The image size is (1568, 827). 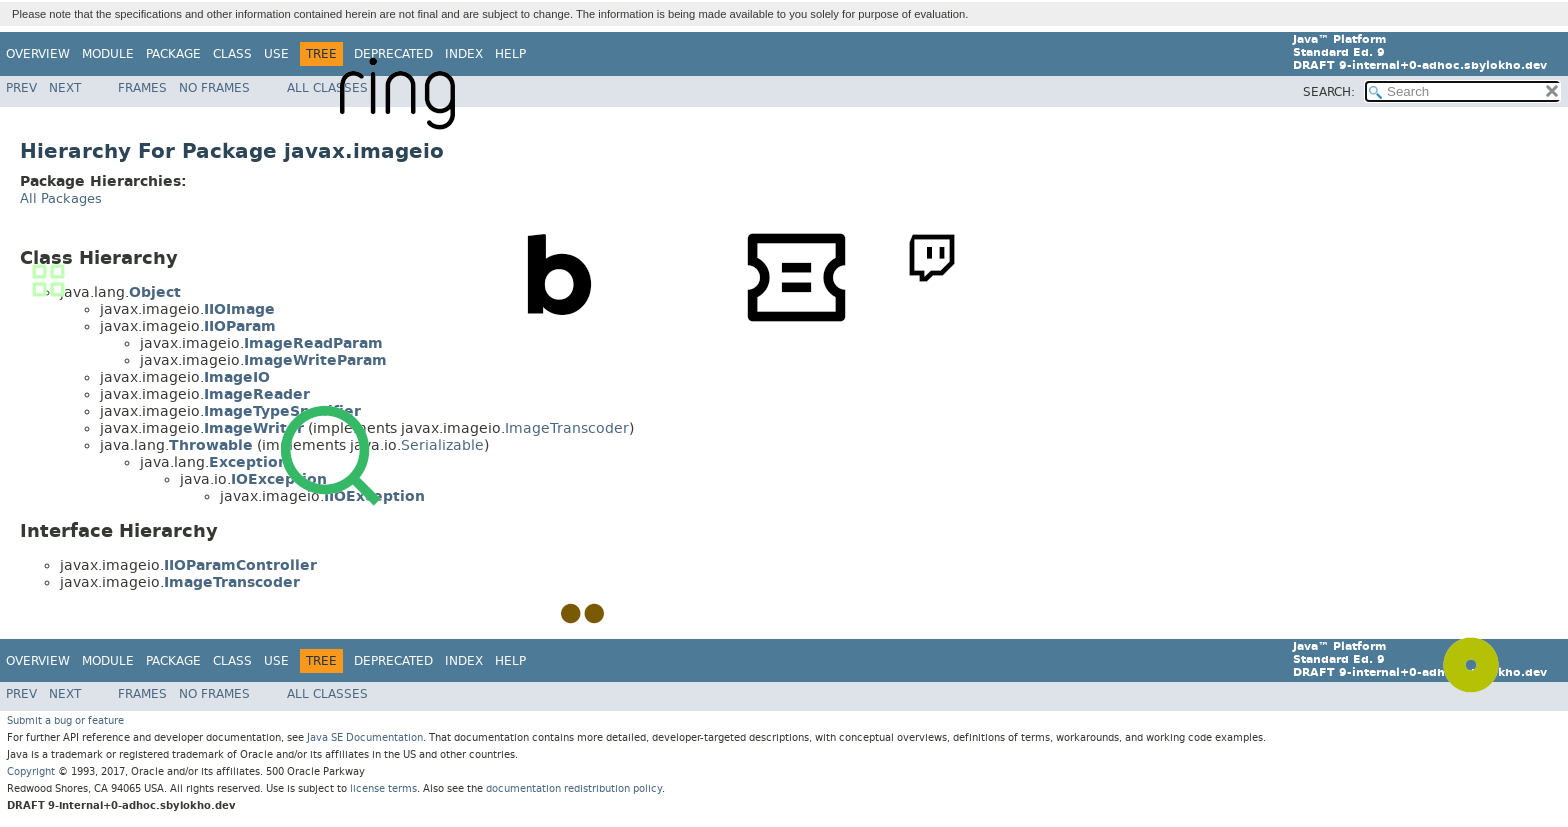 What do you see at coordinates (796, 277) in the screenshot?
I see `view available coupons or discounts` at bounding box center [796, 277].